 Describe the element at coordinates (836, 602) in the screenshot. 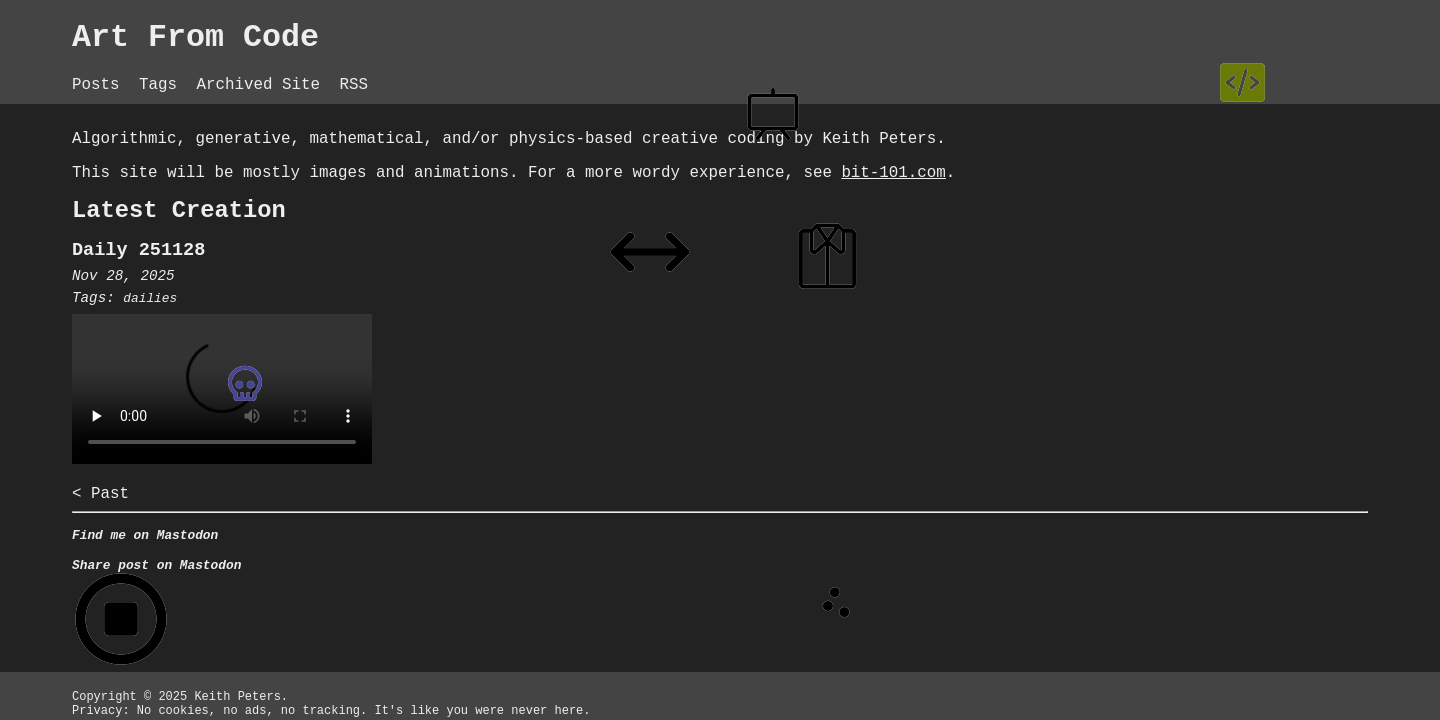

I see `view data as a scatter plot chart` at that location.